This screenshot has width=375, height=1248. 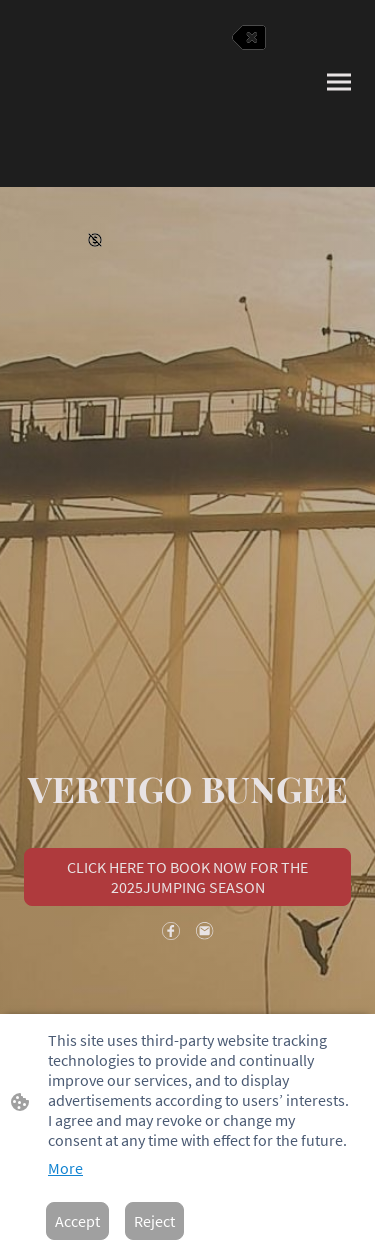 What do you see at coordinates (95, 240) in the screenshot?
I see `indicates payment is unavailable or disabled` at bounding box center [95, 240].